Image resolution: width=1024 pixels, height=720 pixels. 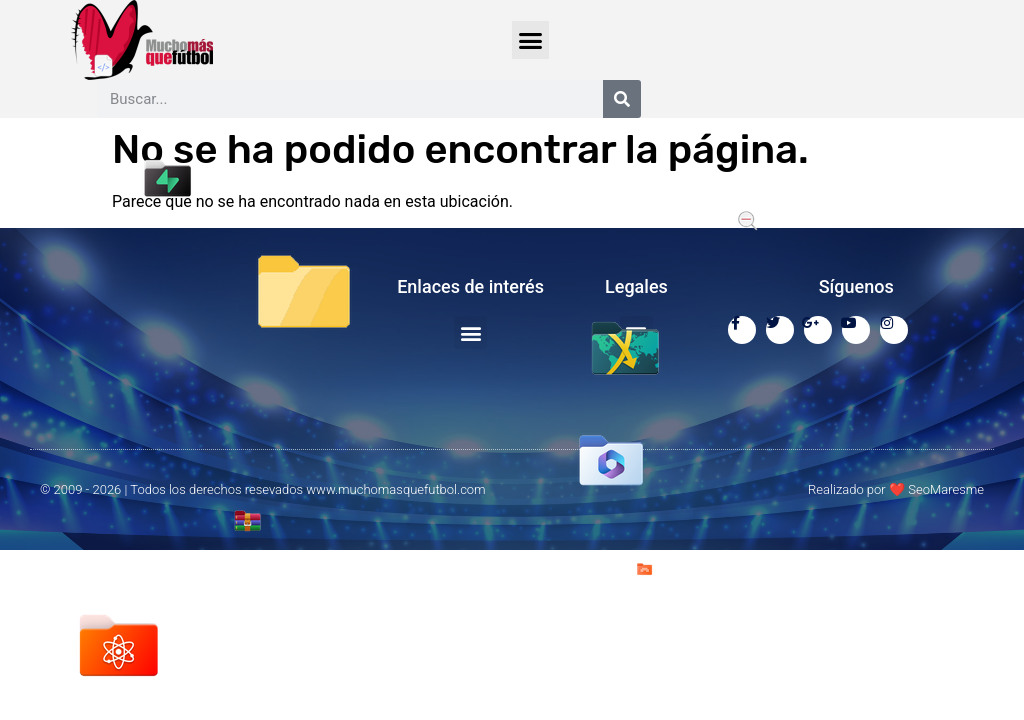 I want to click on an HTML or code file type indicator, so click(x=103, y=65).